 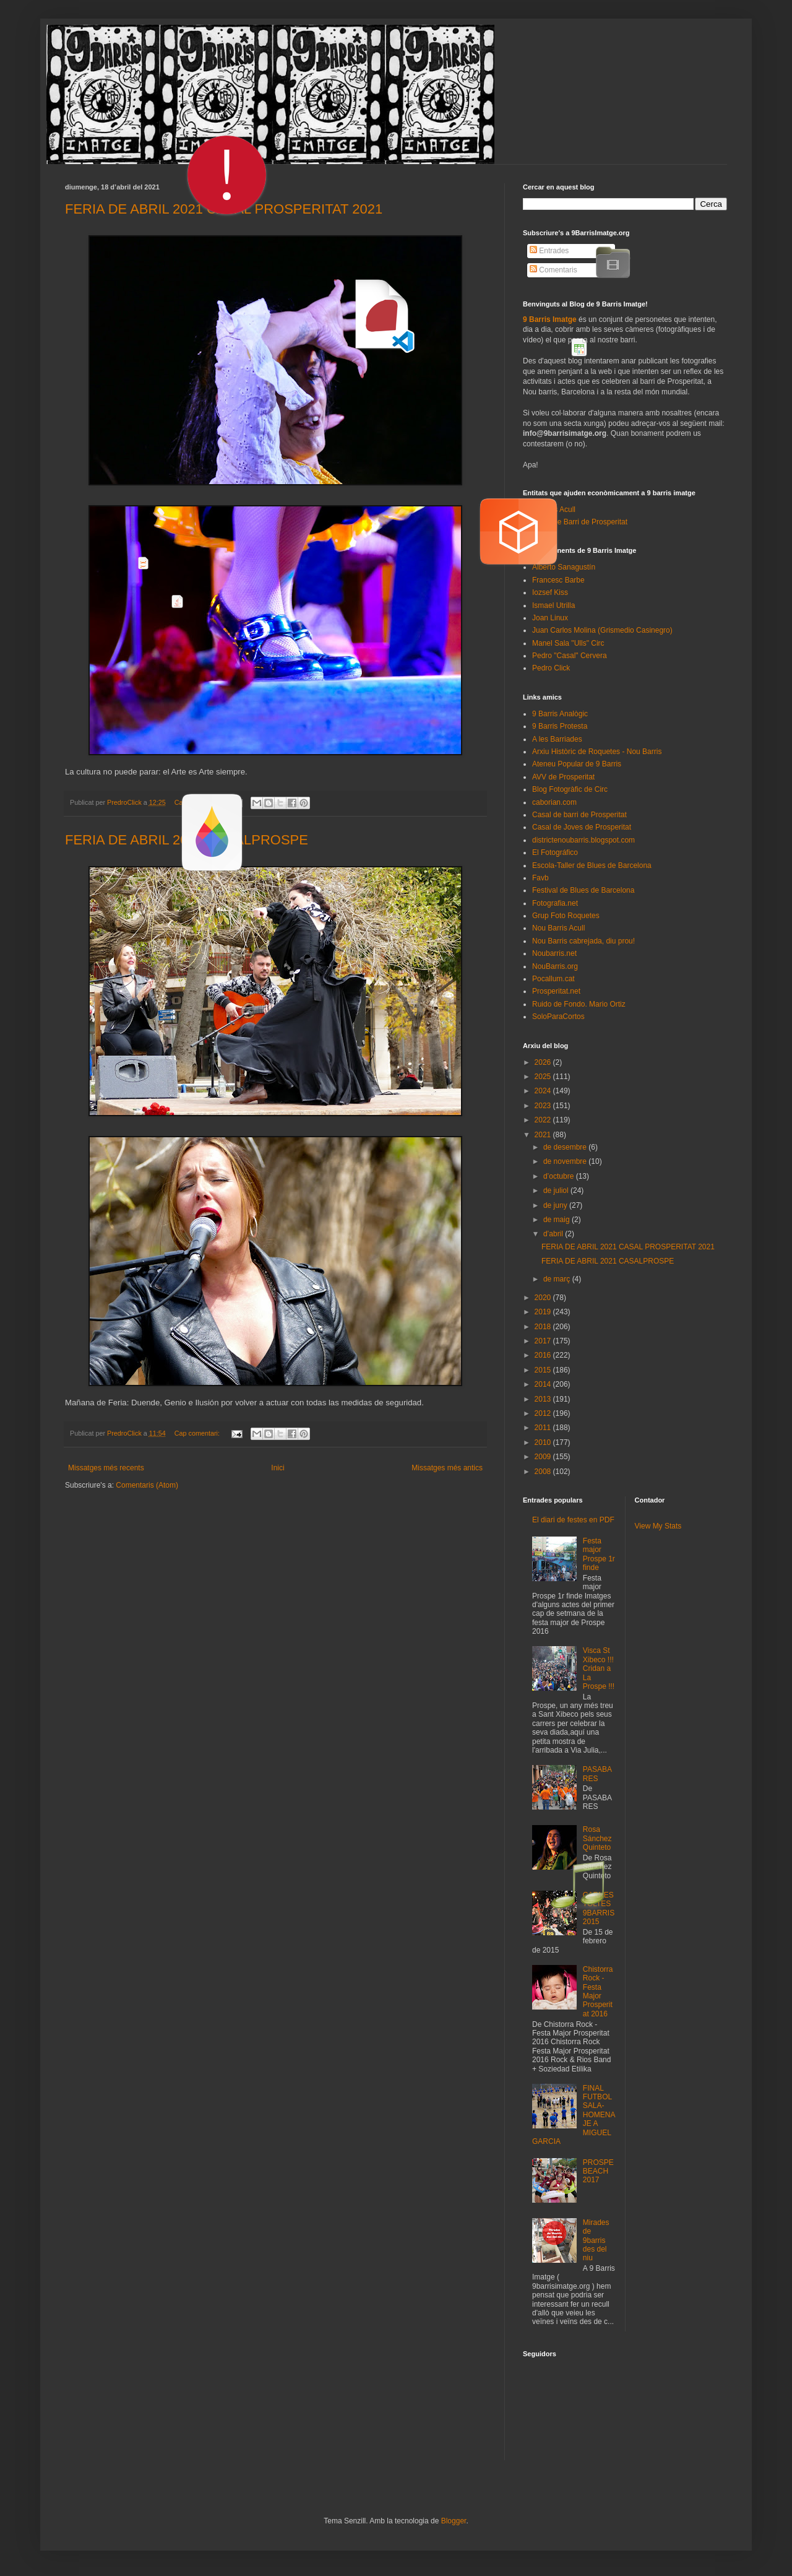 I want to click on open your videos folder, so click(x=613, y=262).